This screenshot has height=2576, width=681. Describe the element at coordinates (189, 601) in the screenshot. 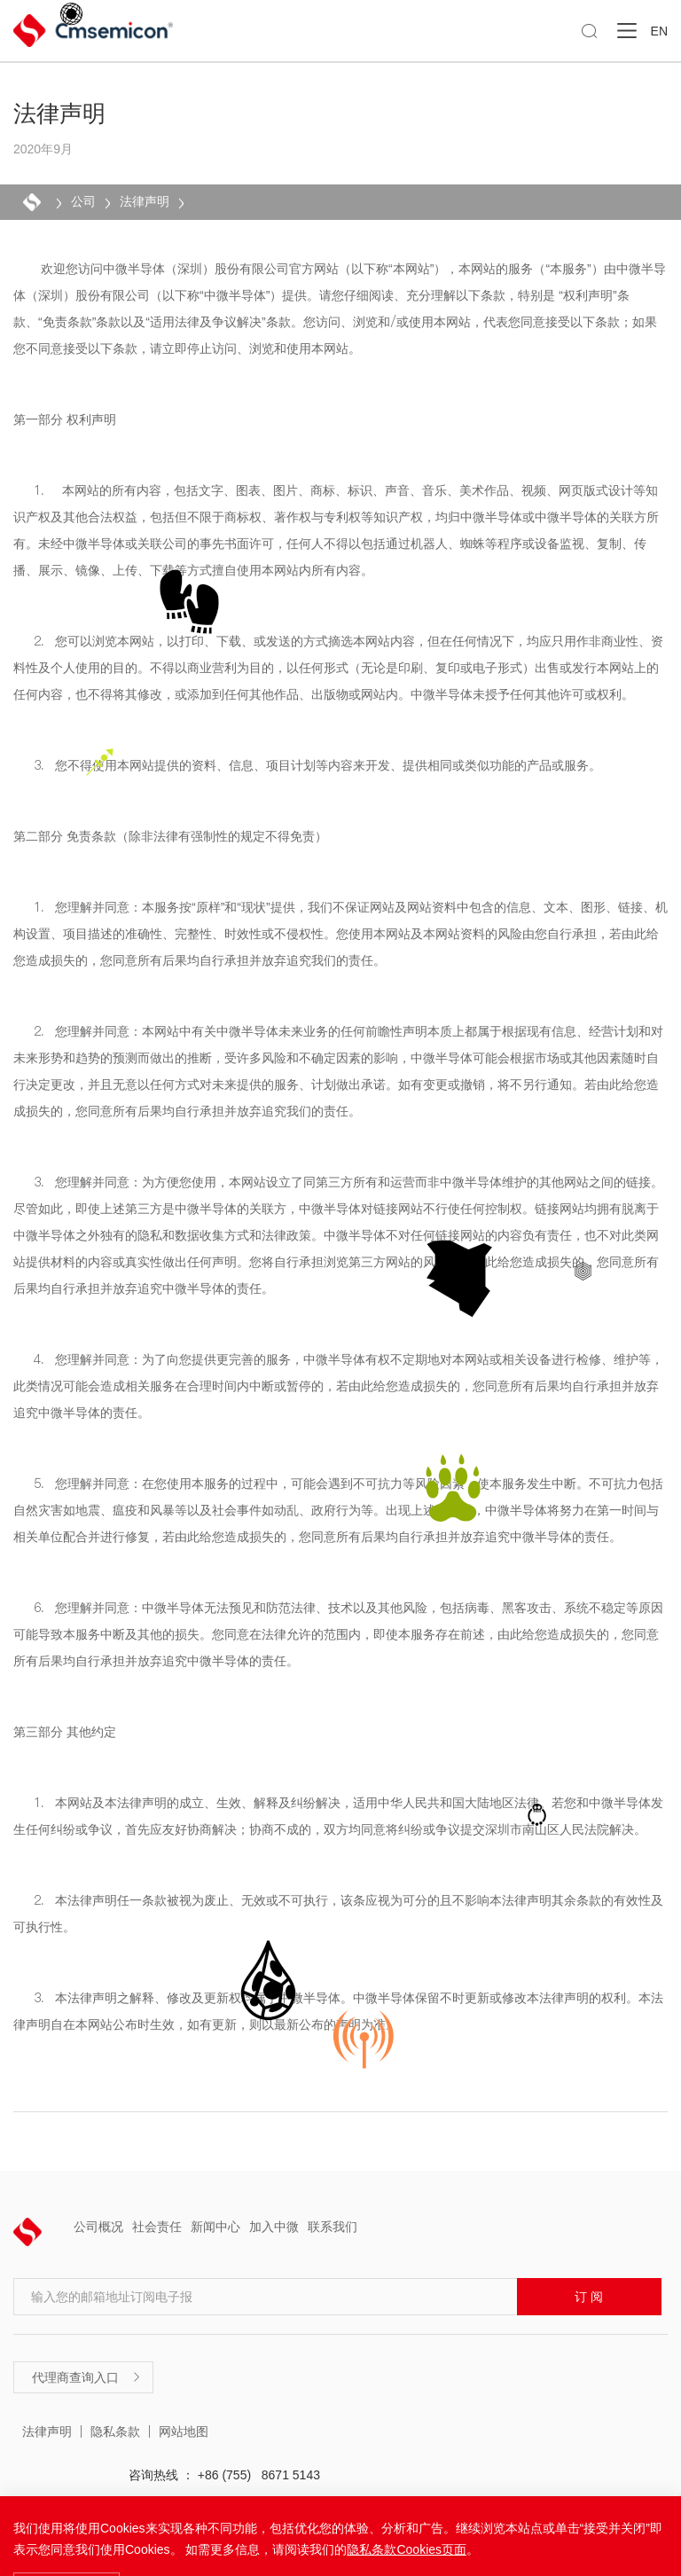

I see `winter gear or cold weather equipment category` at that location.